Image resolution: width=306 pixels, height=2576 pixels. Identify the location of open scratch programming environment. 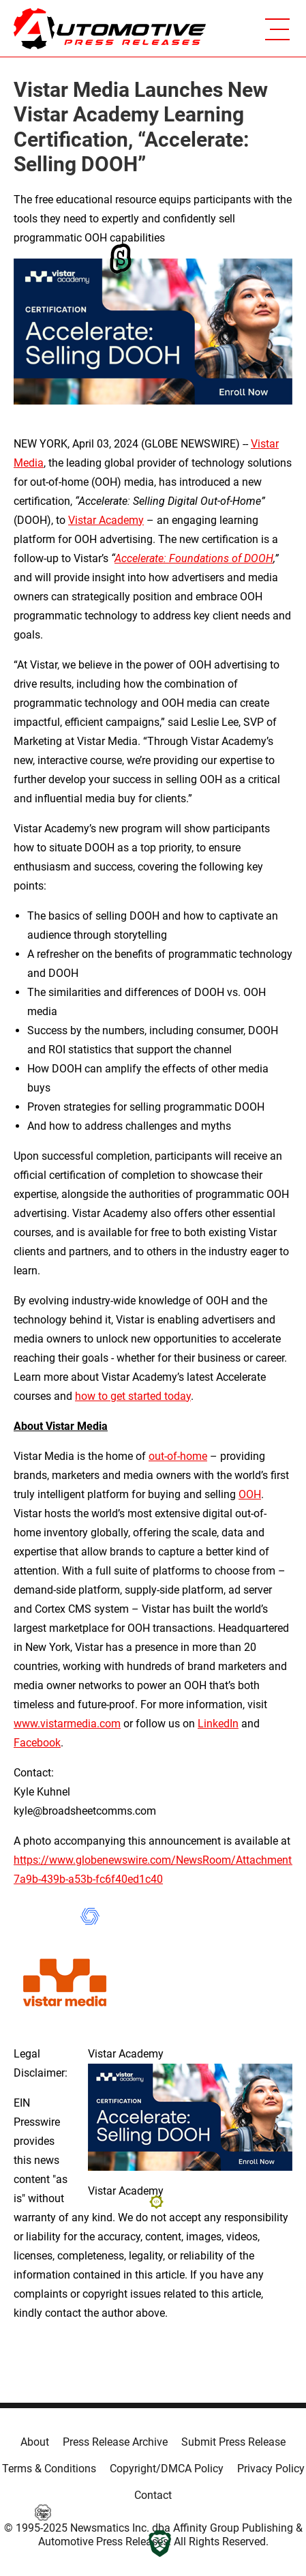
(121, 259).